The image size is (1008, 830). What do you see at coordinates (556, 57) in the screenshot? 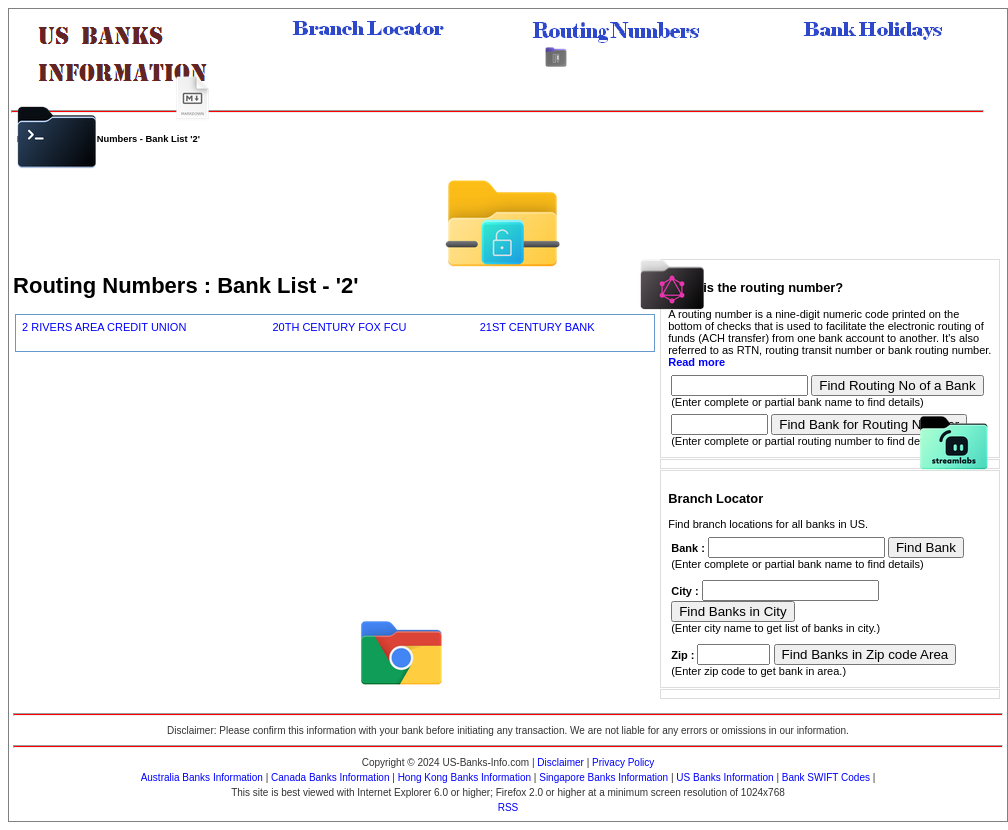
I see `open templates folder` at bounding box center [556, 57].